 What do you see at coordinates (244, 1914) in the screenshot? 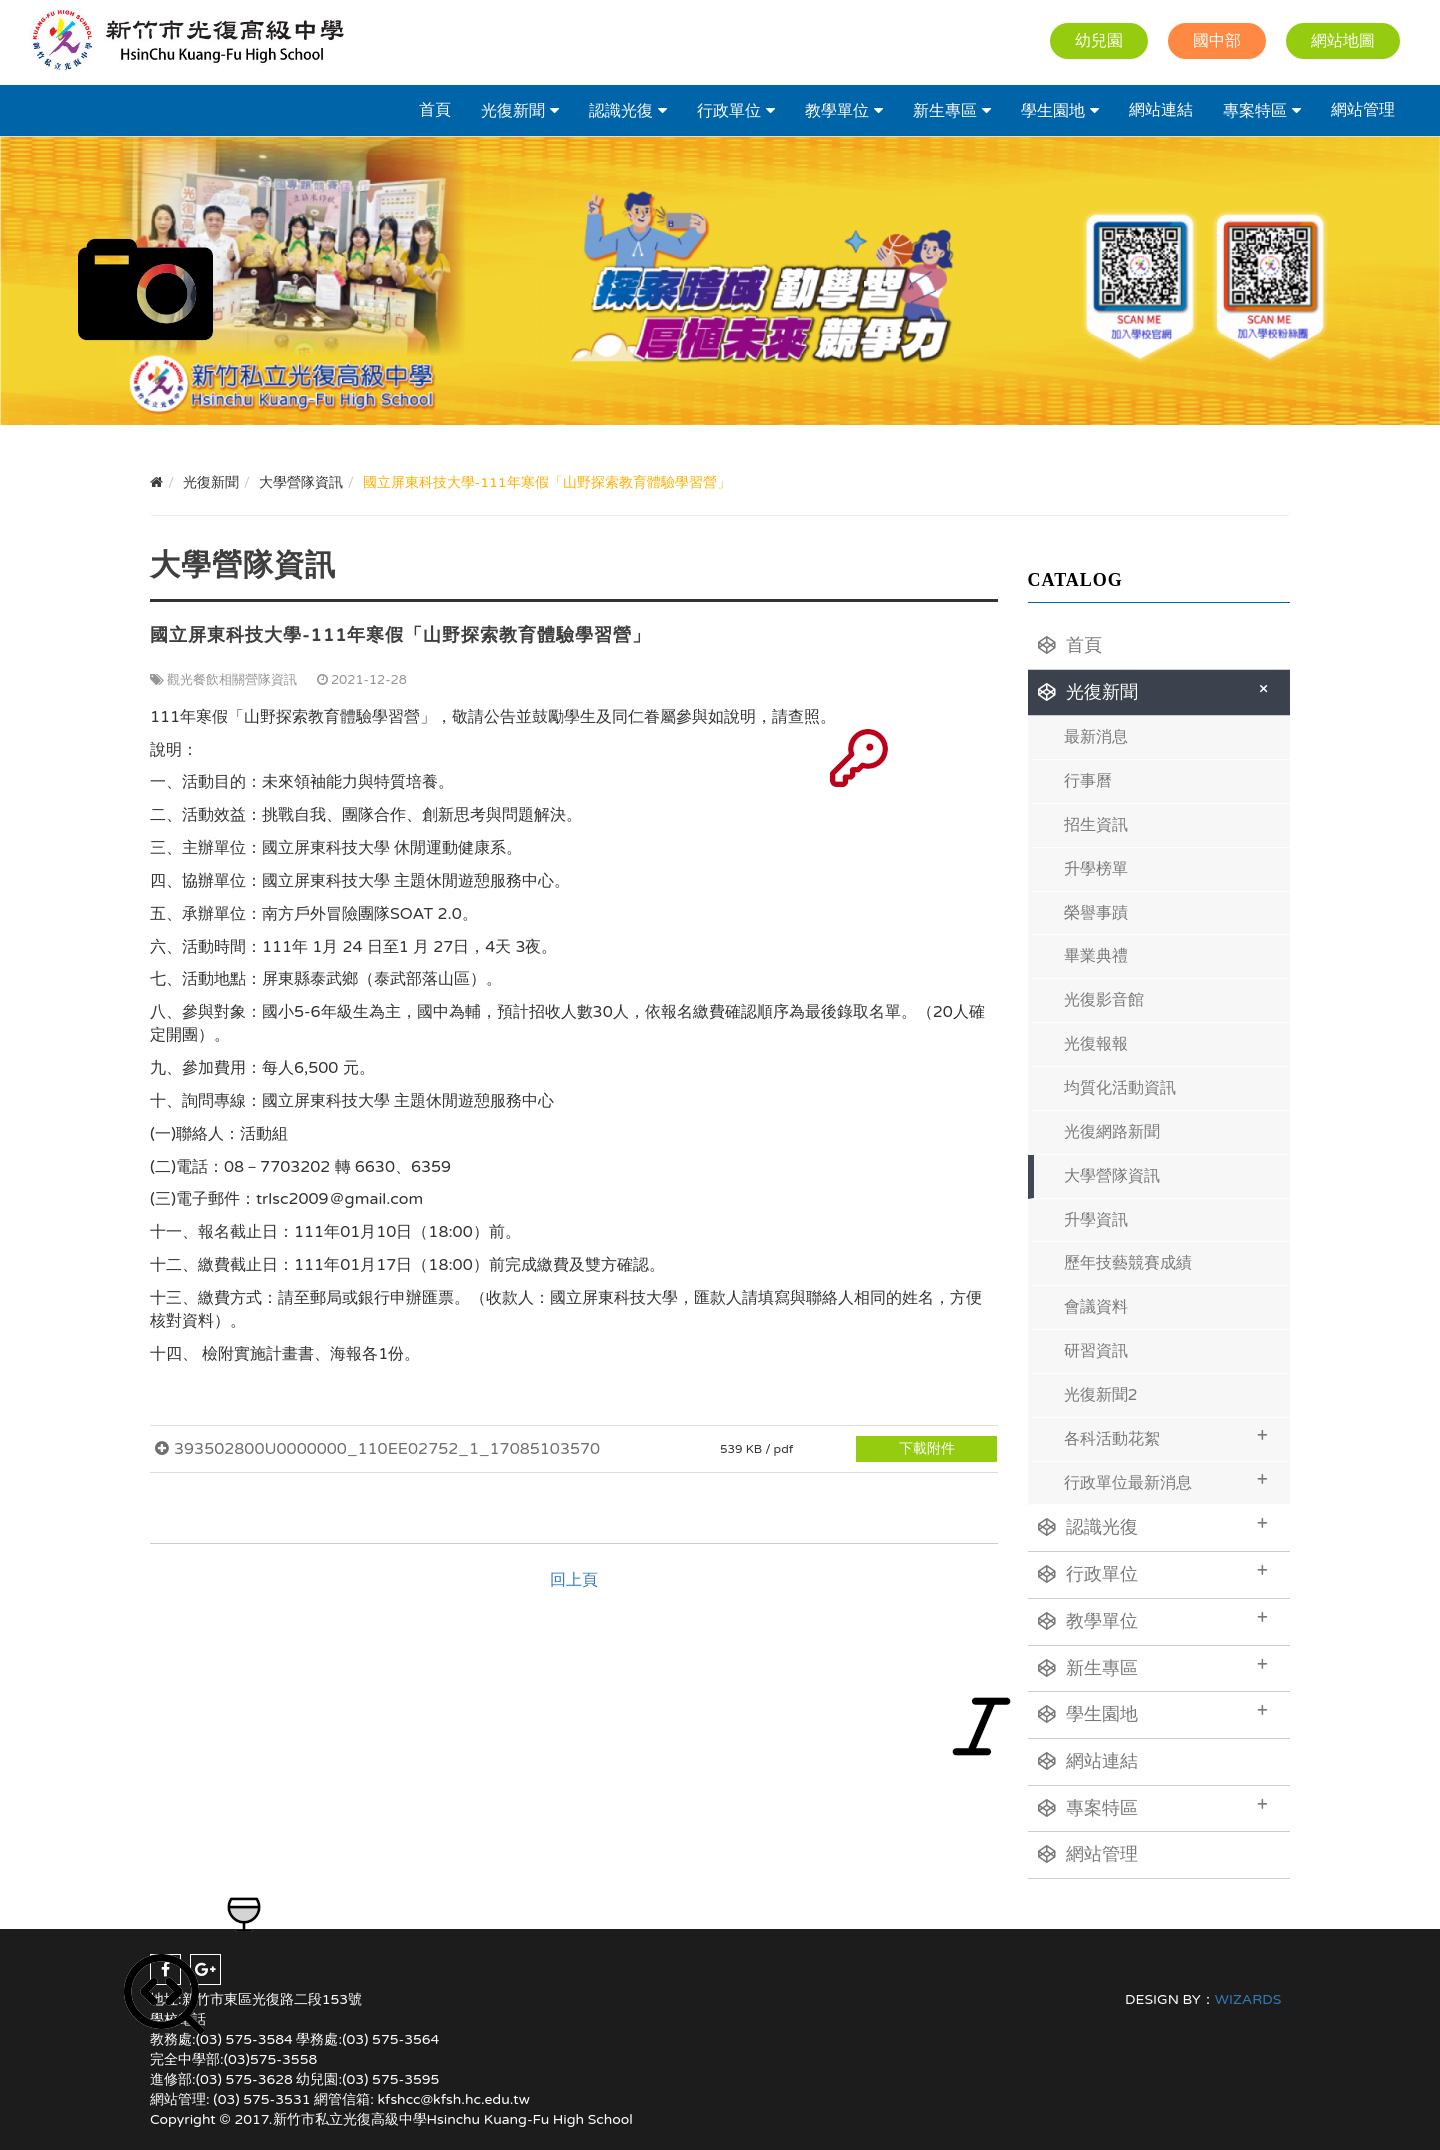
I see `browse wine or cocktail menu` at bounding box center [244, 1914].